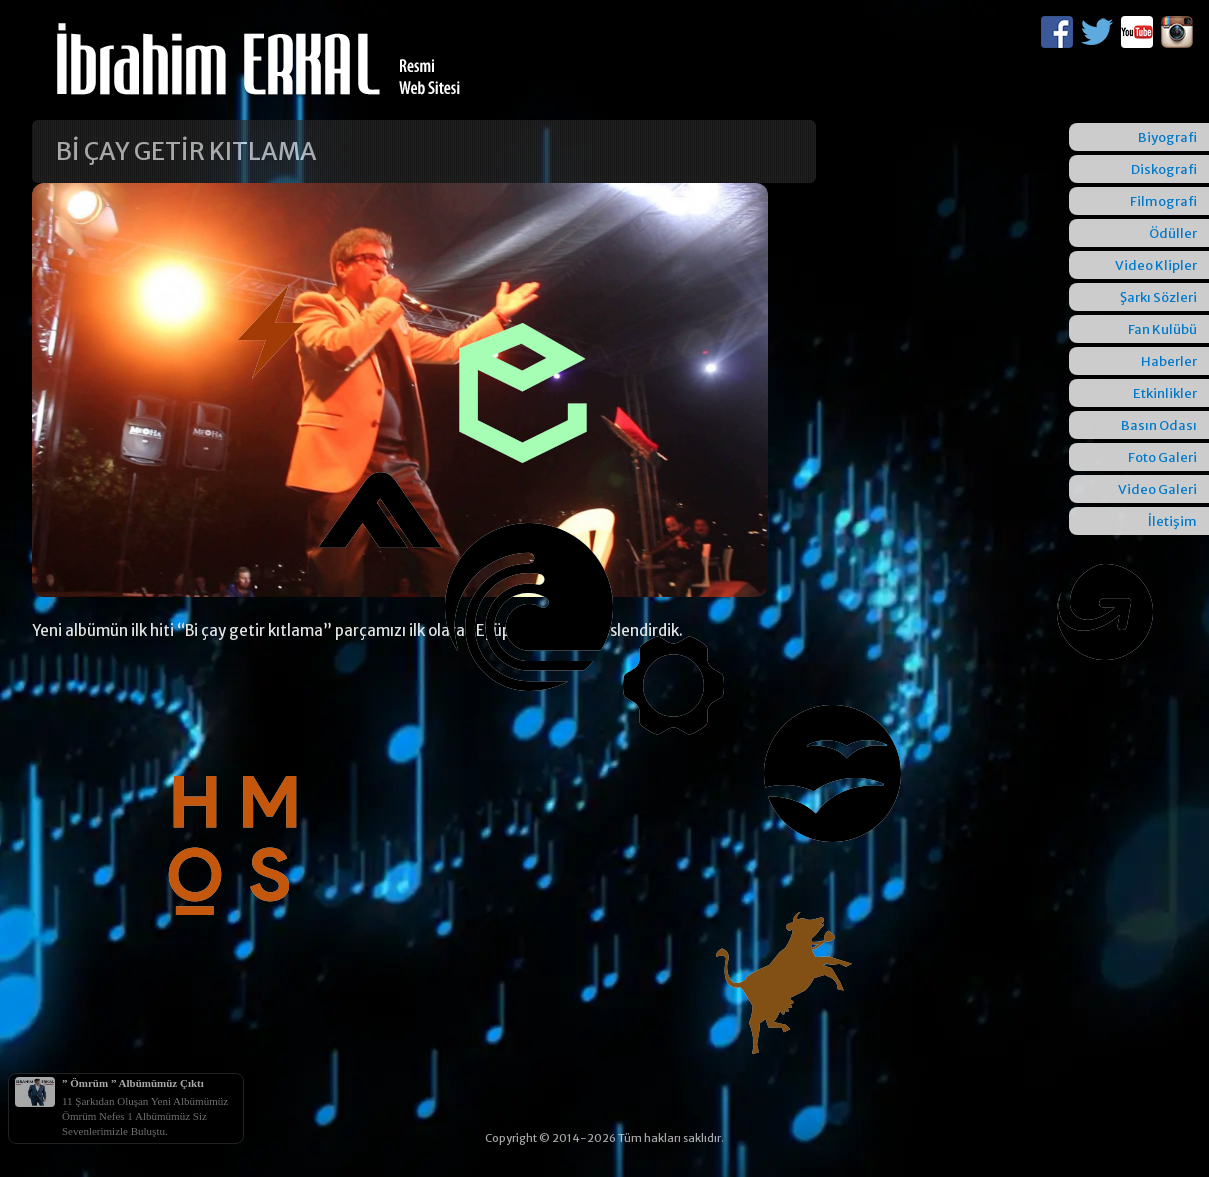 The height and width of the screenshot is (1177, 1209). I want to click on open apache openoffice application, so click(832, 773).